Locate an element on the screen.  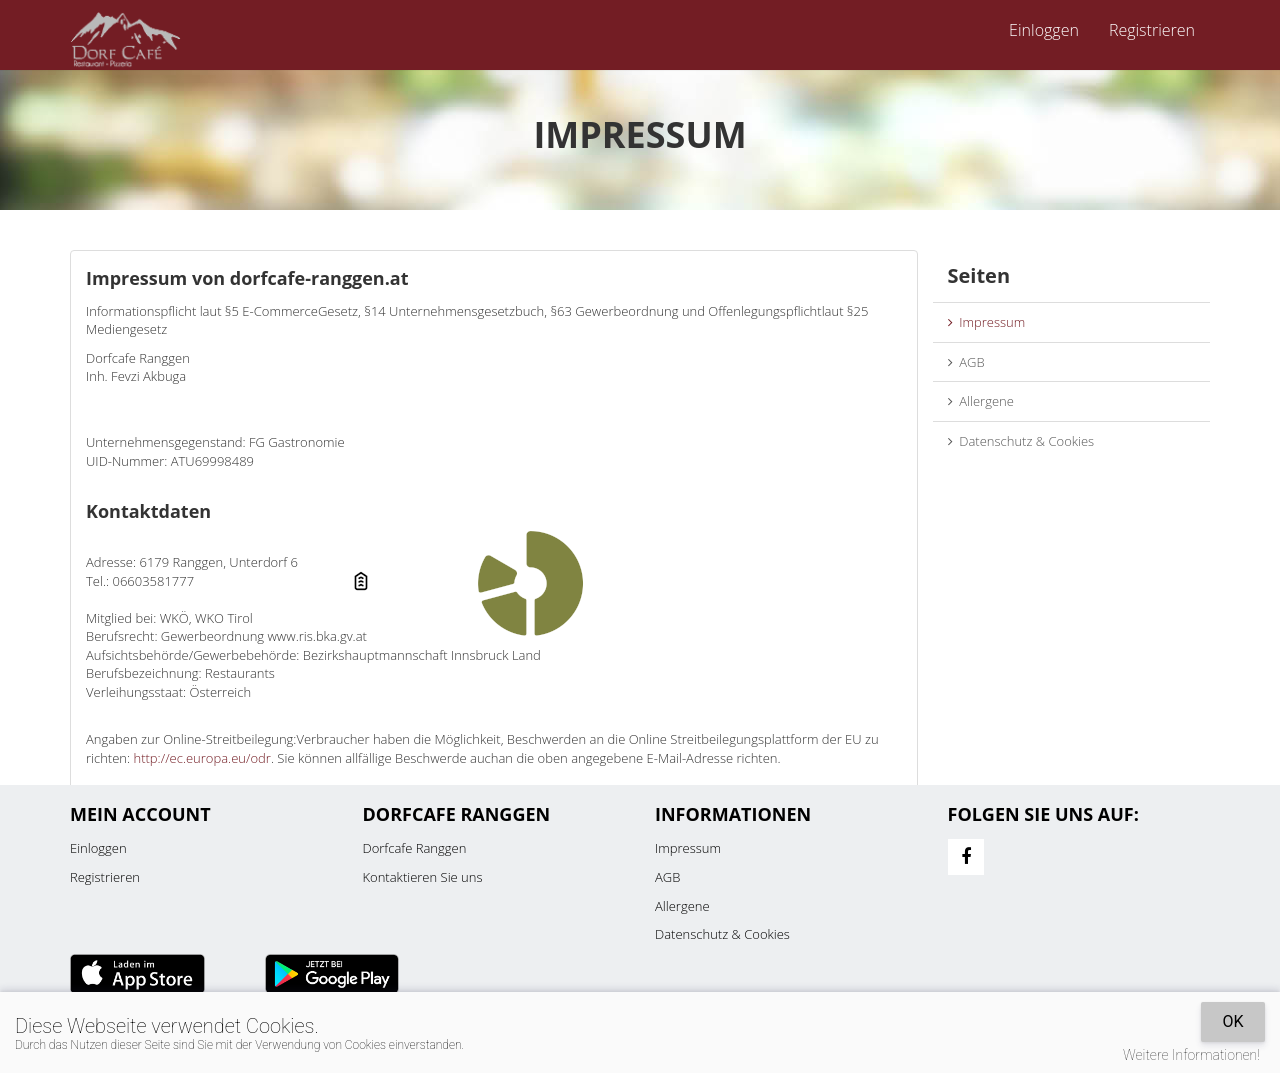
view analytics or statistics breakdown is located at coordinates (530, 583).